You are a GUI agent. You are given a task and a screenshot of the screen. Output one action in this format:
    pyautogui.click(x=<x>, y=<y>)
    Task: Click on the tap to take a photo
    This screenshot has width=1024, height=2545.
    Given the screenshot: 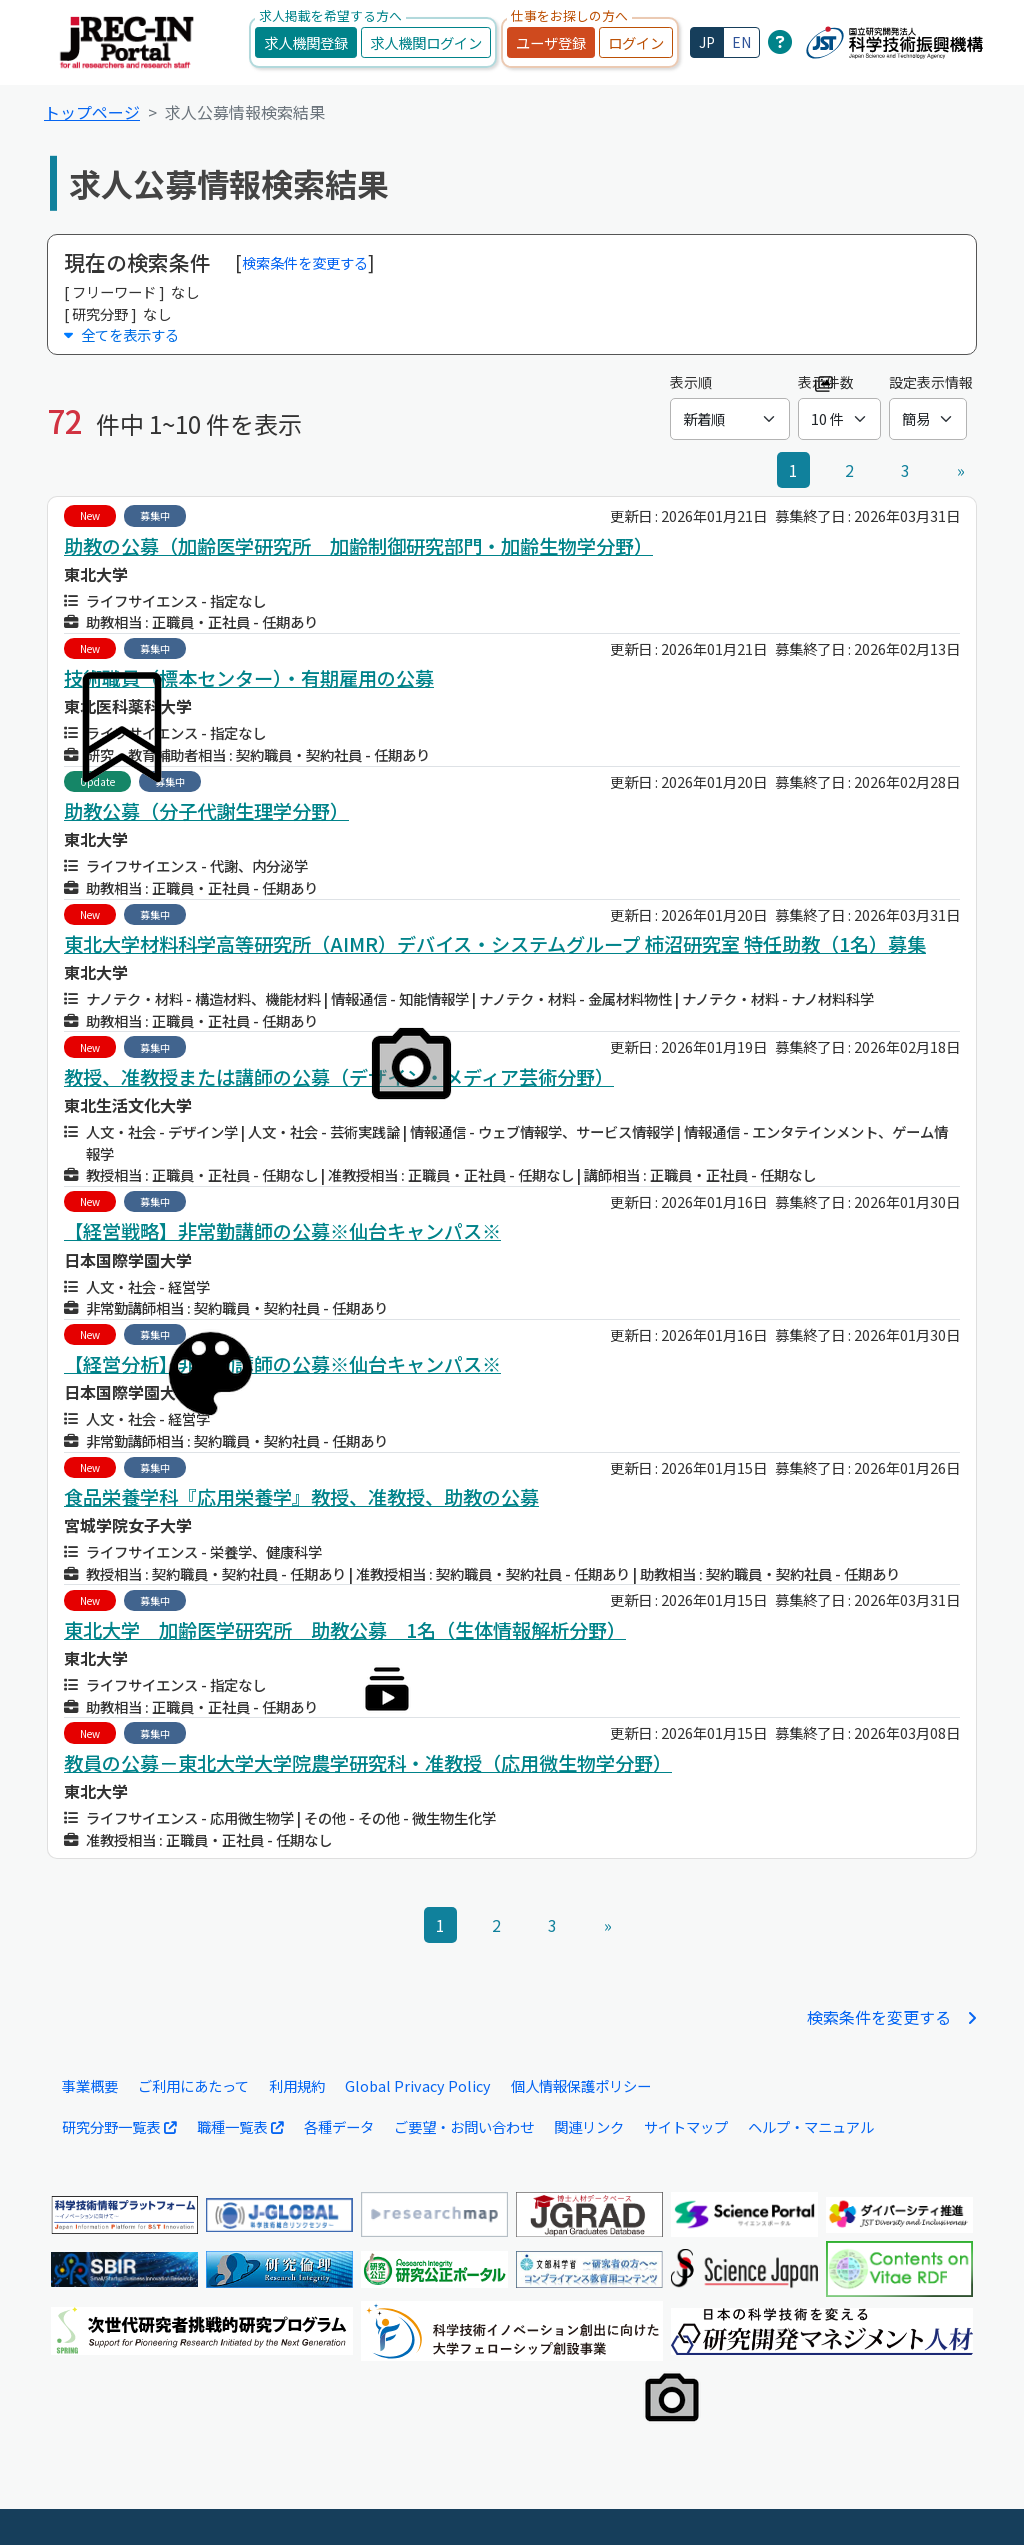 What is the action you would take?
    pyautogui.click(x=411, y=1067)
    